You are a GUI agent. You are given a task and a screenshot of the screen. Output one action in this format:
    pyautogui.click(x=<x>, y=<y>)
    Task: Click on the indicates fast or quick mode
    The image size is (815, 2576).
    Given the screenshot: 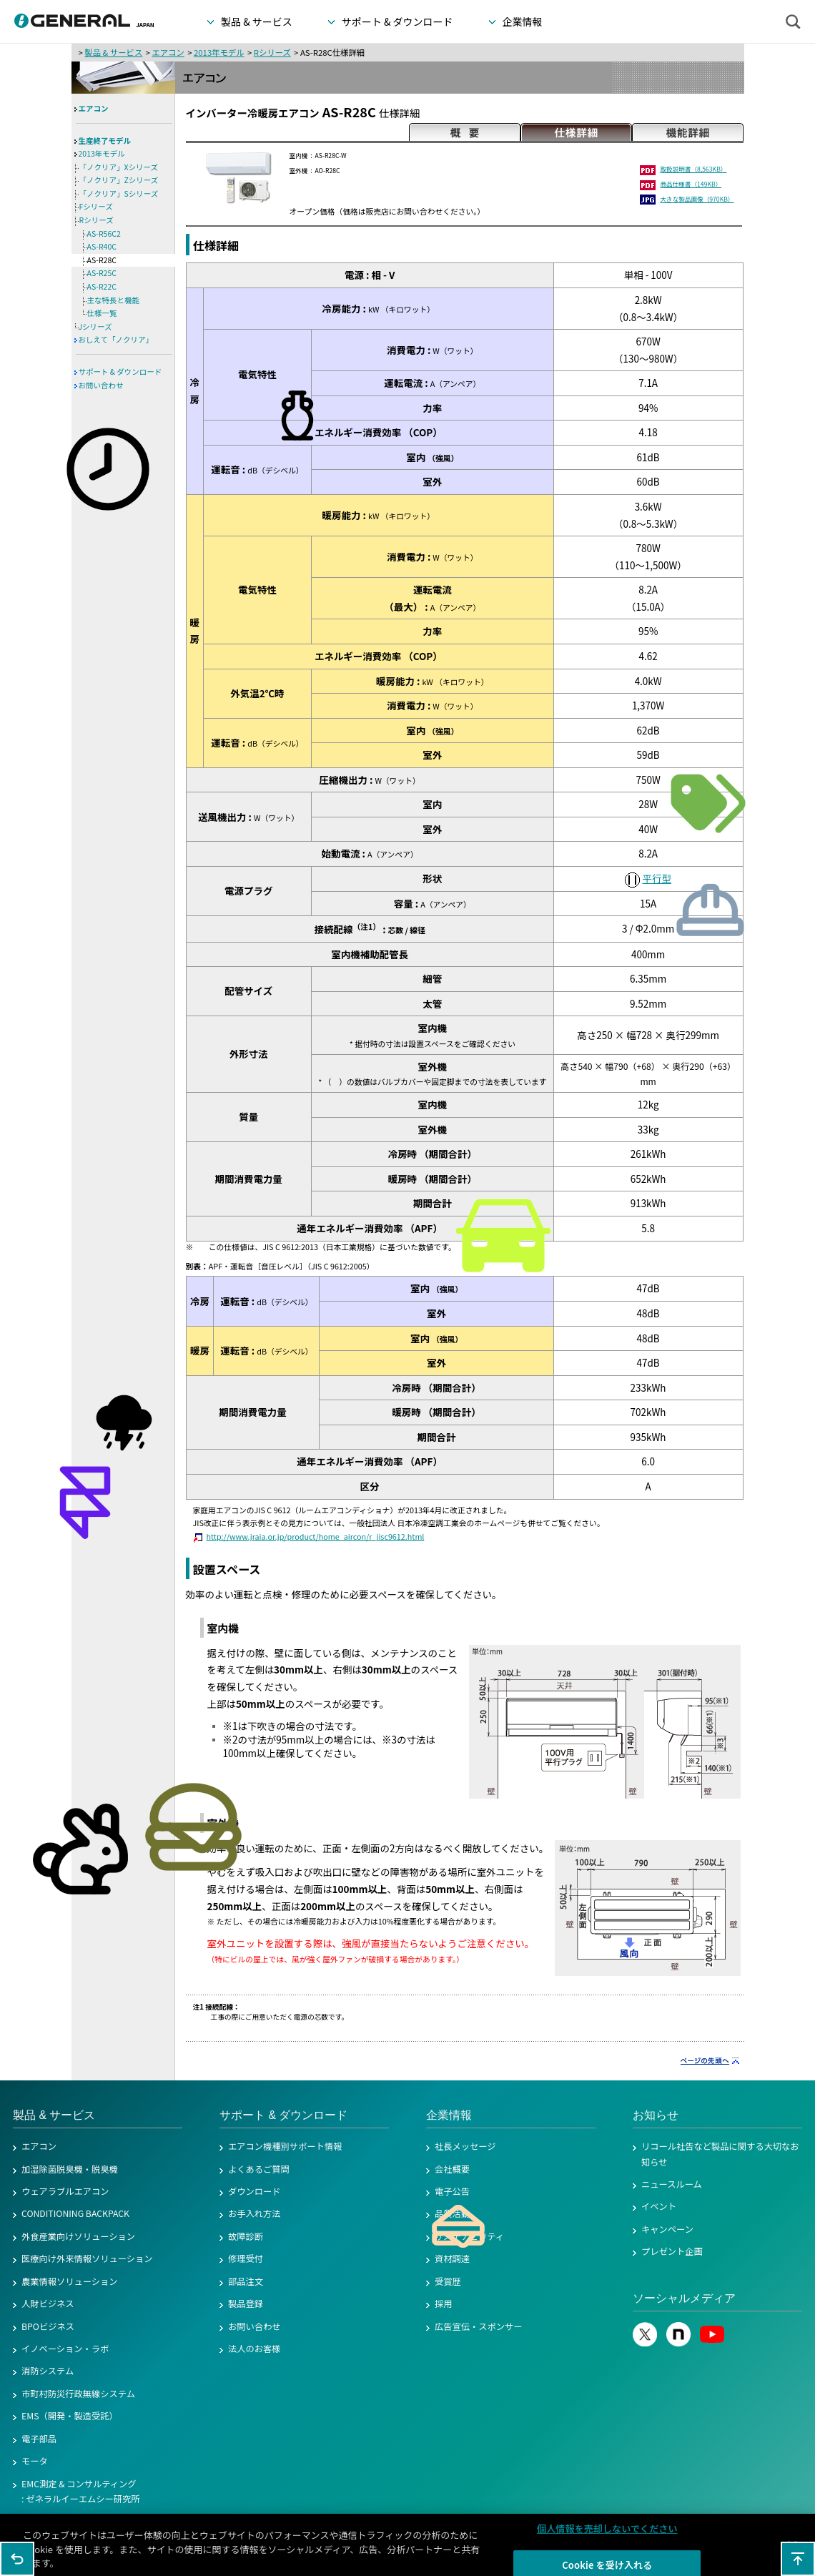 What is the action you would take?
    pyautogui.click(x=80, y=1851)
    